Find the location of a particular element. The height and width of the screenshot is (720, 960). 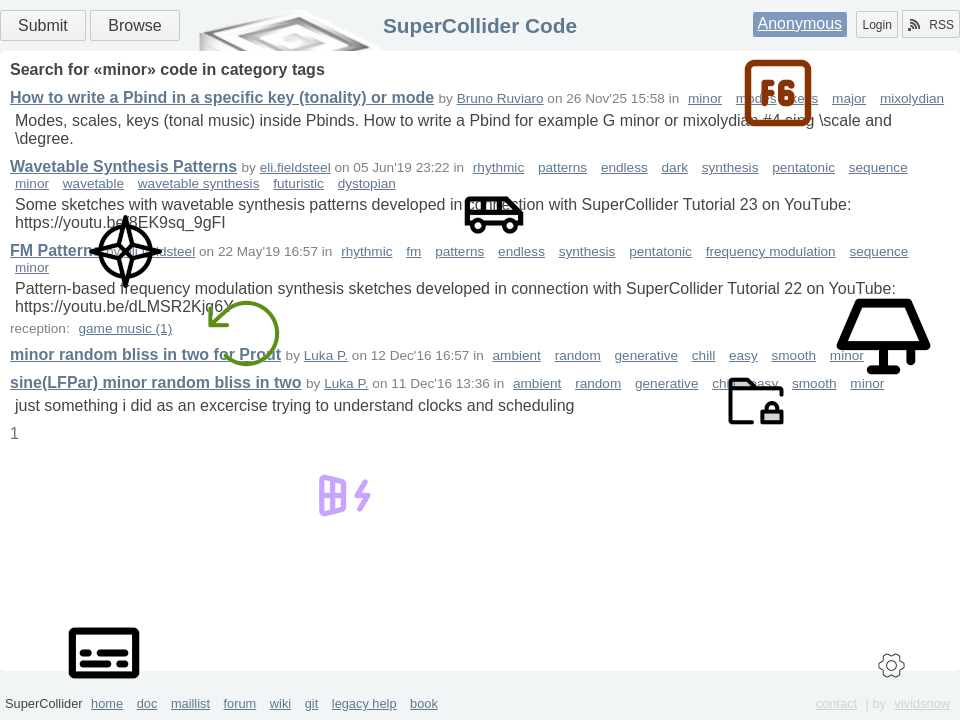

enable or disable subtitles is located at coordinates (104, 653).